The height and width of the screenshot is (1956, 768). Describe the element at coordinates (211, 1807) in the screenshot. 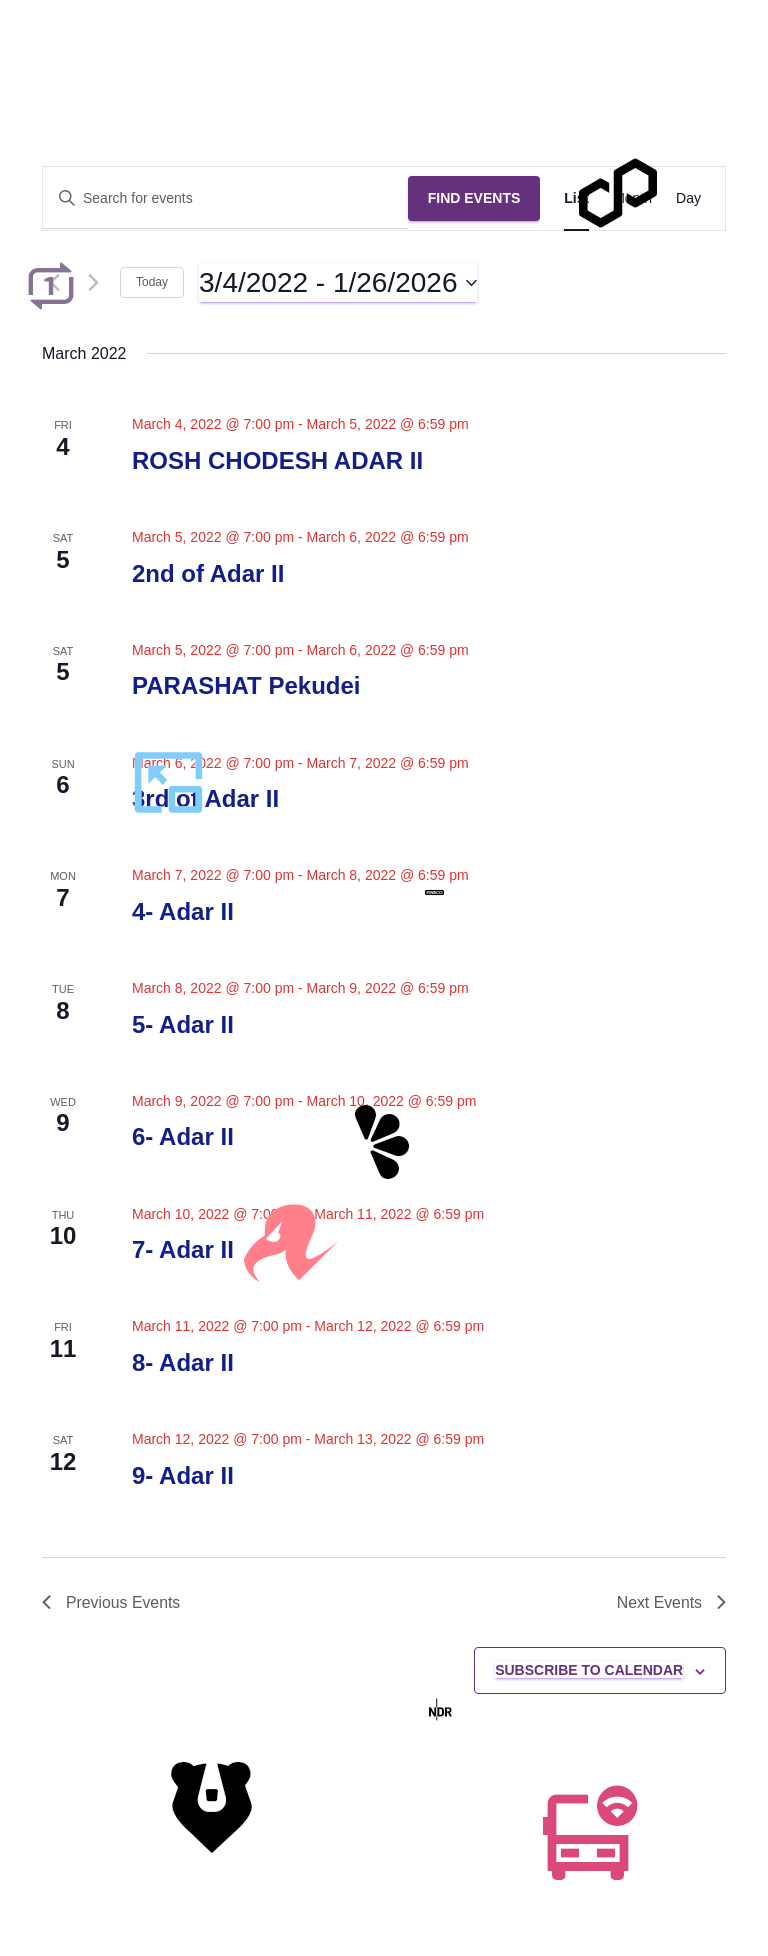

I see `open the Uptime Kuma monitoring dashboard` at that location.